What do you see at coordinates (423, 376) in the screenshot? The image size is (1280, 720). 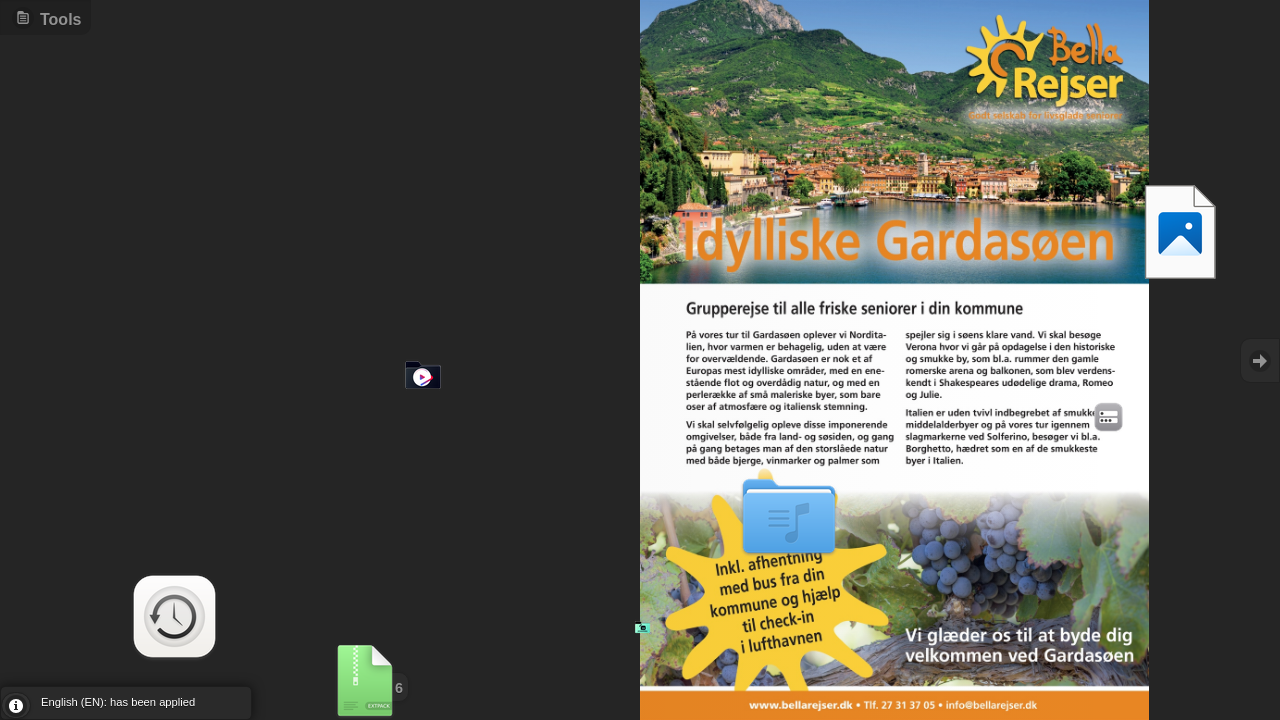 I see `folder containing youtube music vanced app files` at bounding box center [423, 376].